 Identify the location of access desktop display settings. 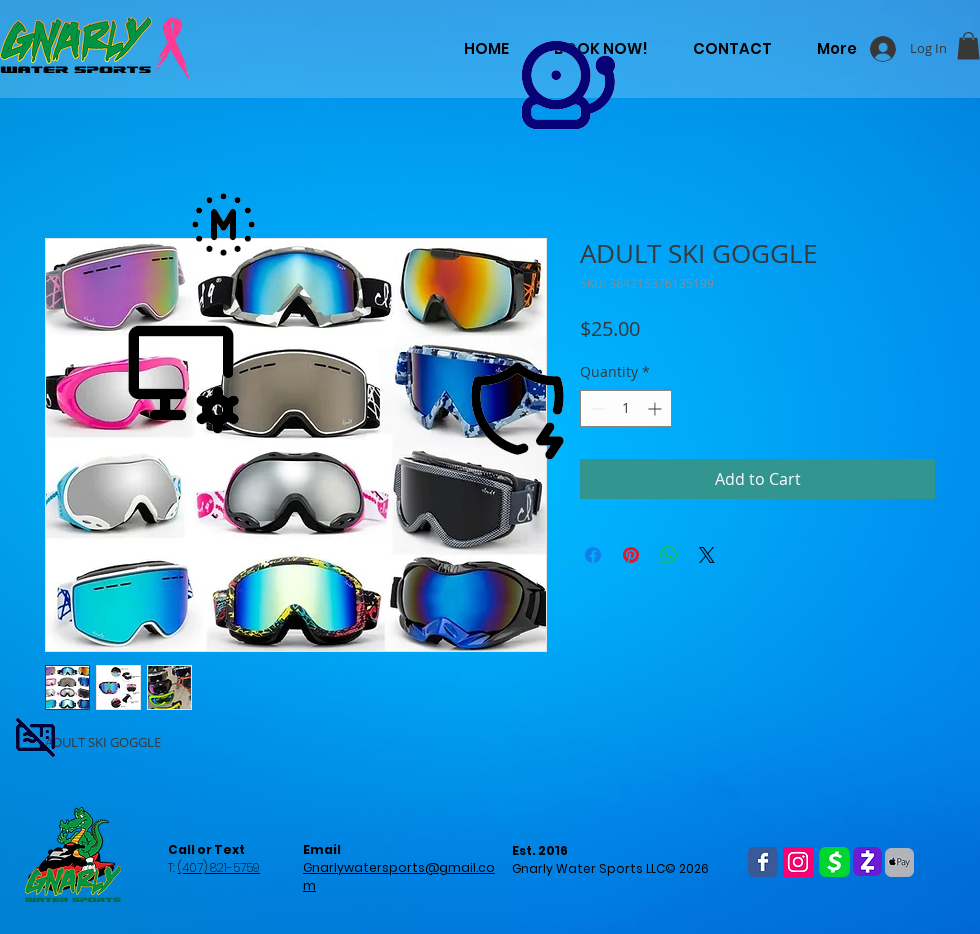
(181, 373).